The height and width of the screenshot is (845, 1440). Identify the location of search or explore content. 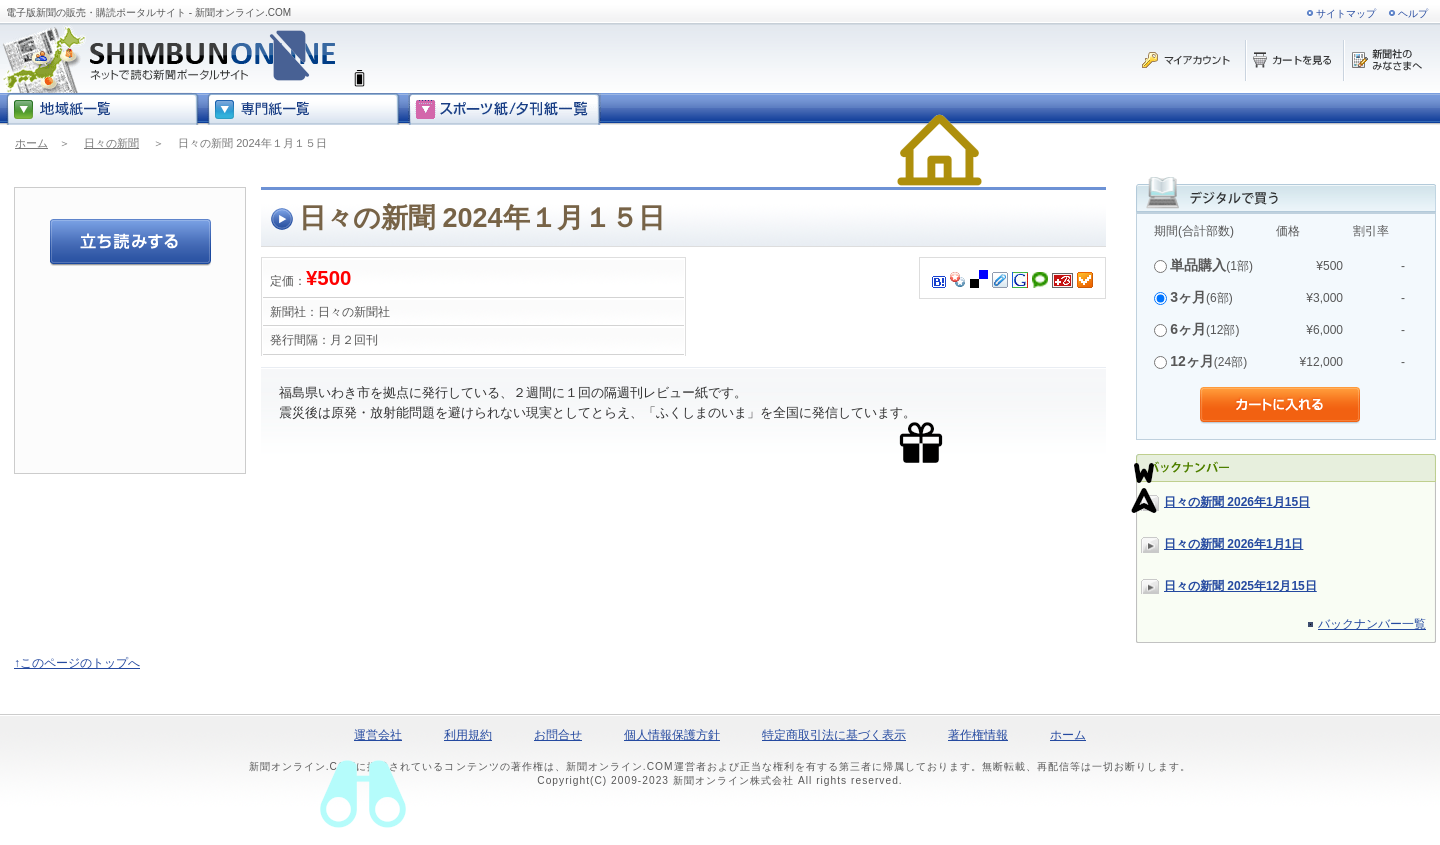
(363, 794).